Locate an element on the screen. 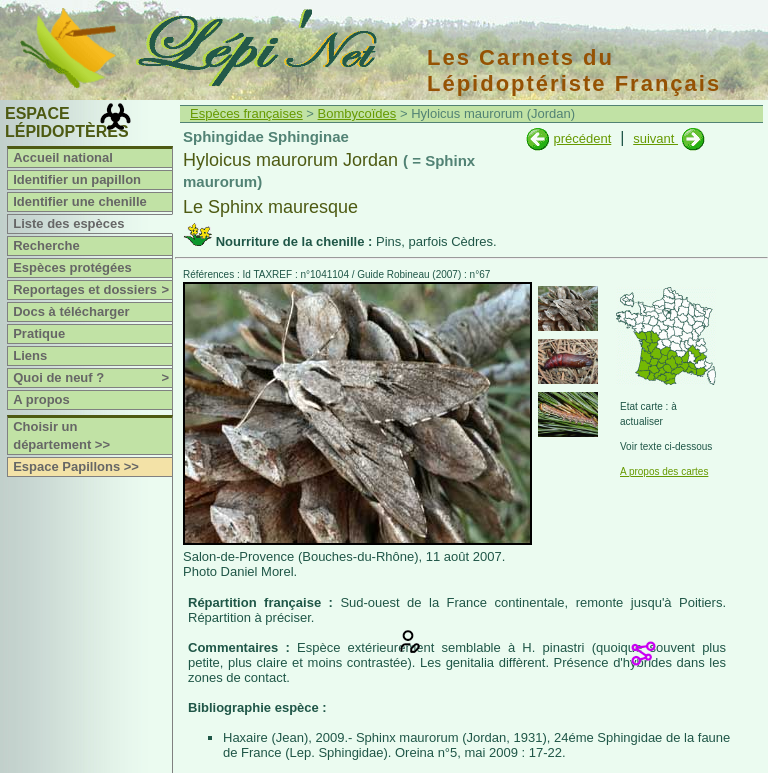 This screenshot has height=773, width=768. edit your profile information is located at coordinates (408, 641).